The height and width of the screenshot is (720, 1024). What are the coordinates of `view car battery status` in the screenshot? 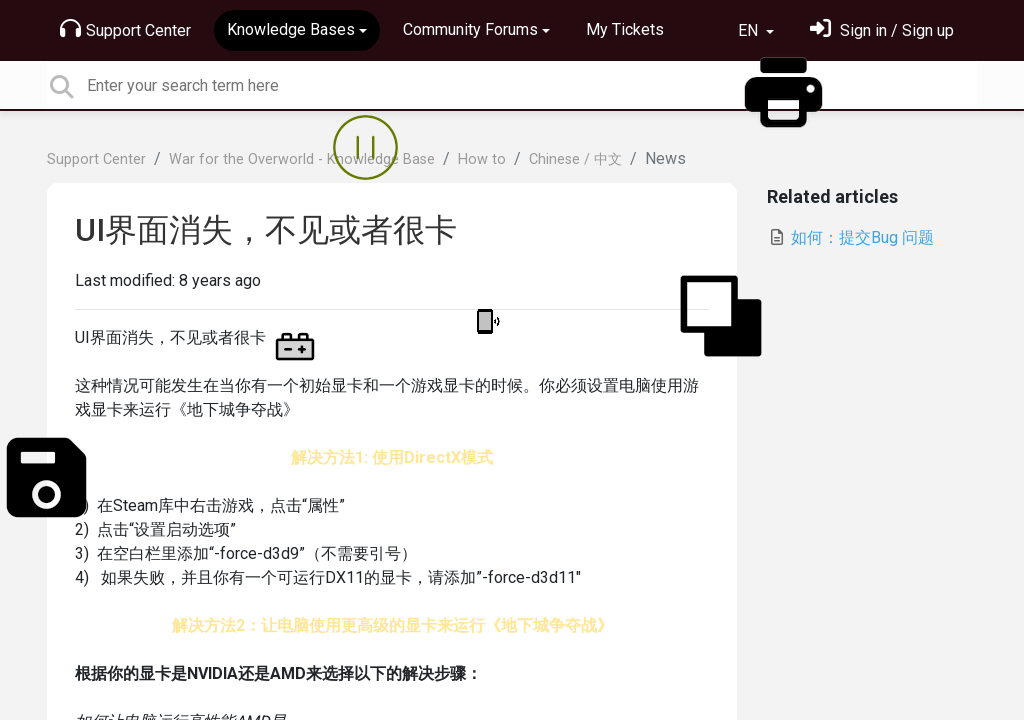 It's located at (295, 348).